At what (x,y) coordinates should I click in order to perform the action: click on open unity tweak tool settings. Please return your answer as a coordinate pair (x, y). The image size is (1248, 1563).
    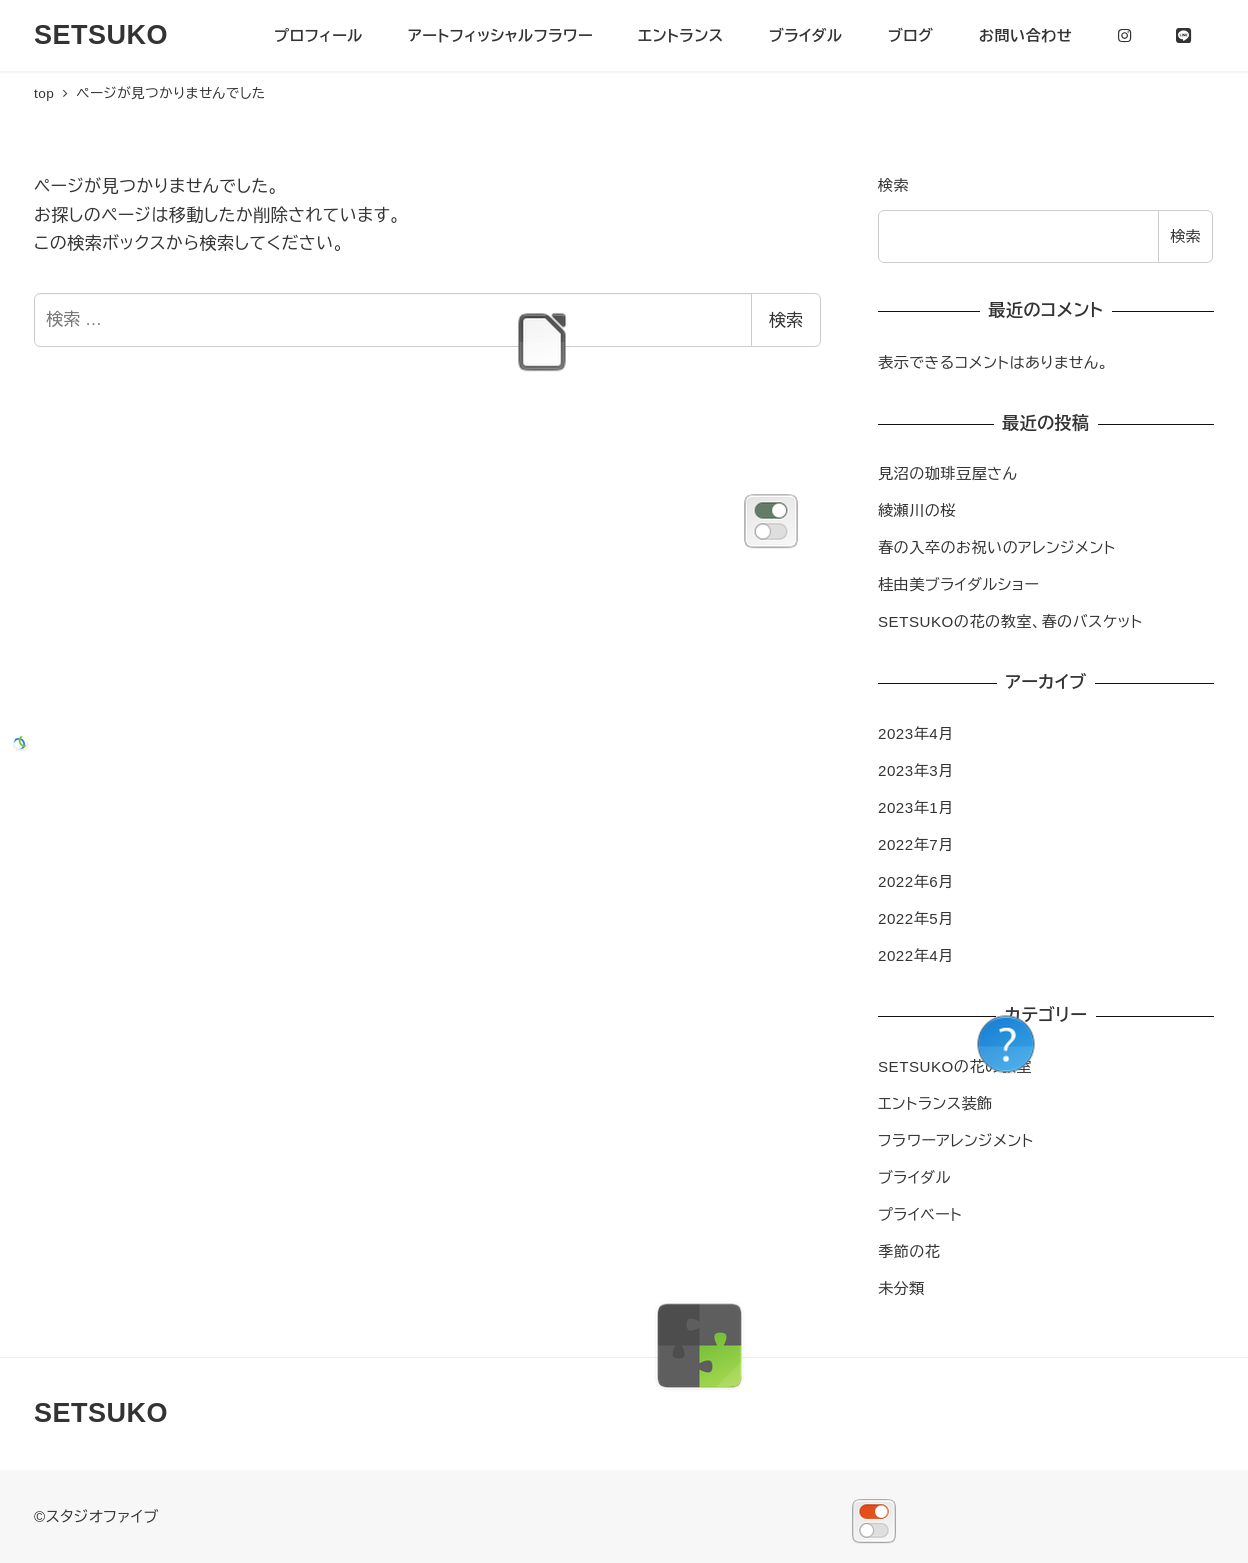
    Looking at the image, I should click on (771, 521).